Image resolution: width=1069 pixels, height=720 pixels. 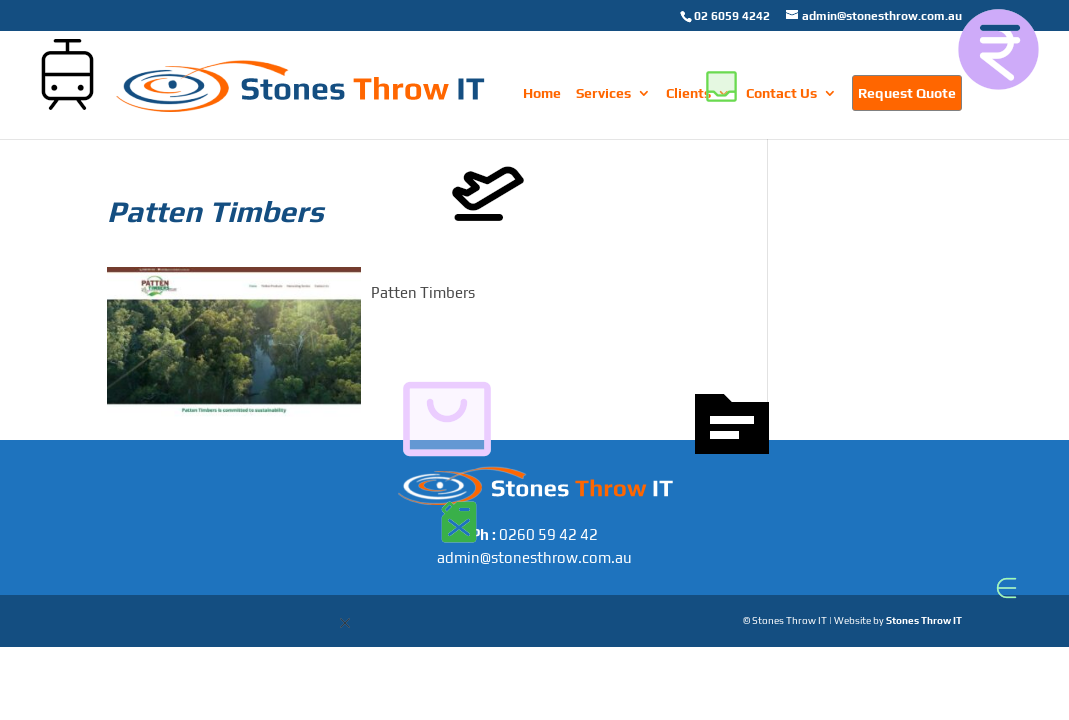 I want to click on view inbox or incoming items, so click(x=721, y=86).